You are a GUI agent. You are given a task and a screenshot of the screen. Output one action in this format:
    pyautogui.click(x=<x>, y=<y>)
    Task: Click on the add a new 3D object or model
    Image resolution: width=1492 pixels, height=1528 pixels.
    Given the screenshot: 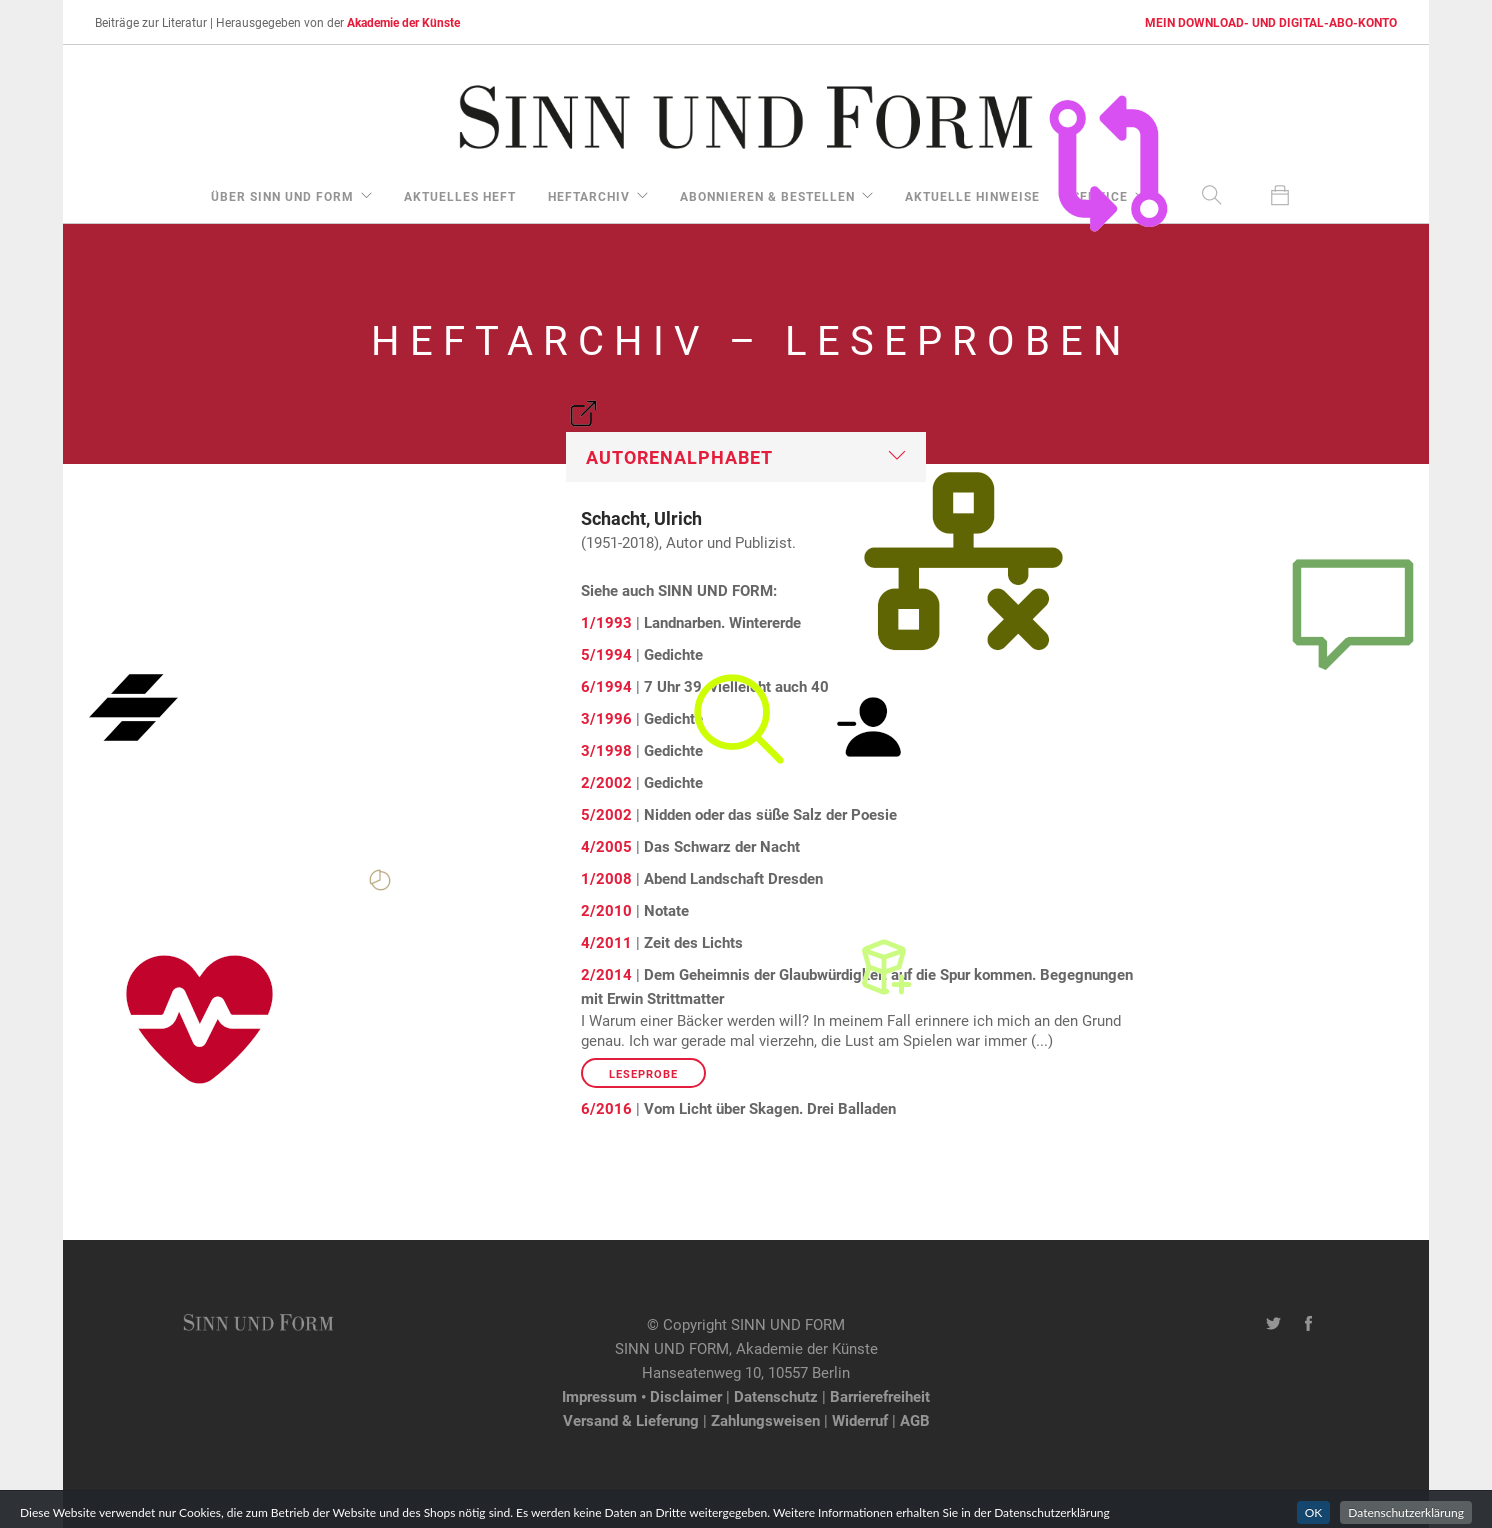 What is the action you would take?
    pyautogui.click(x=884, y=967)
    